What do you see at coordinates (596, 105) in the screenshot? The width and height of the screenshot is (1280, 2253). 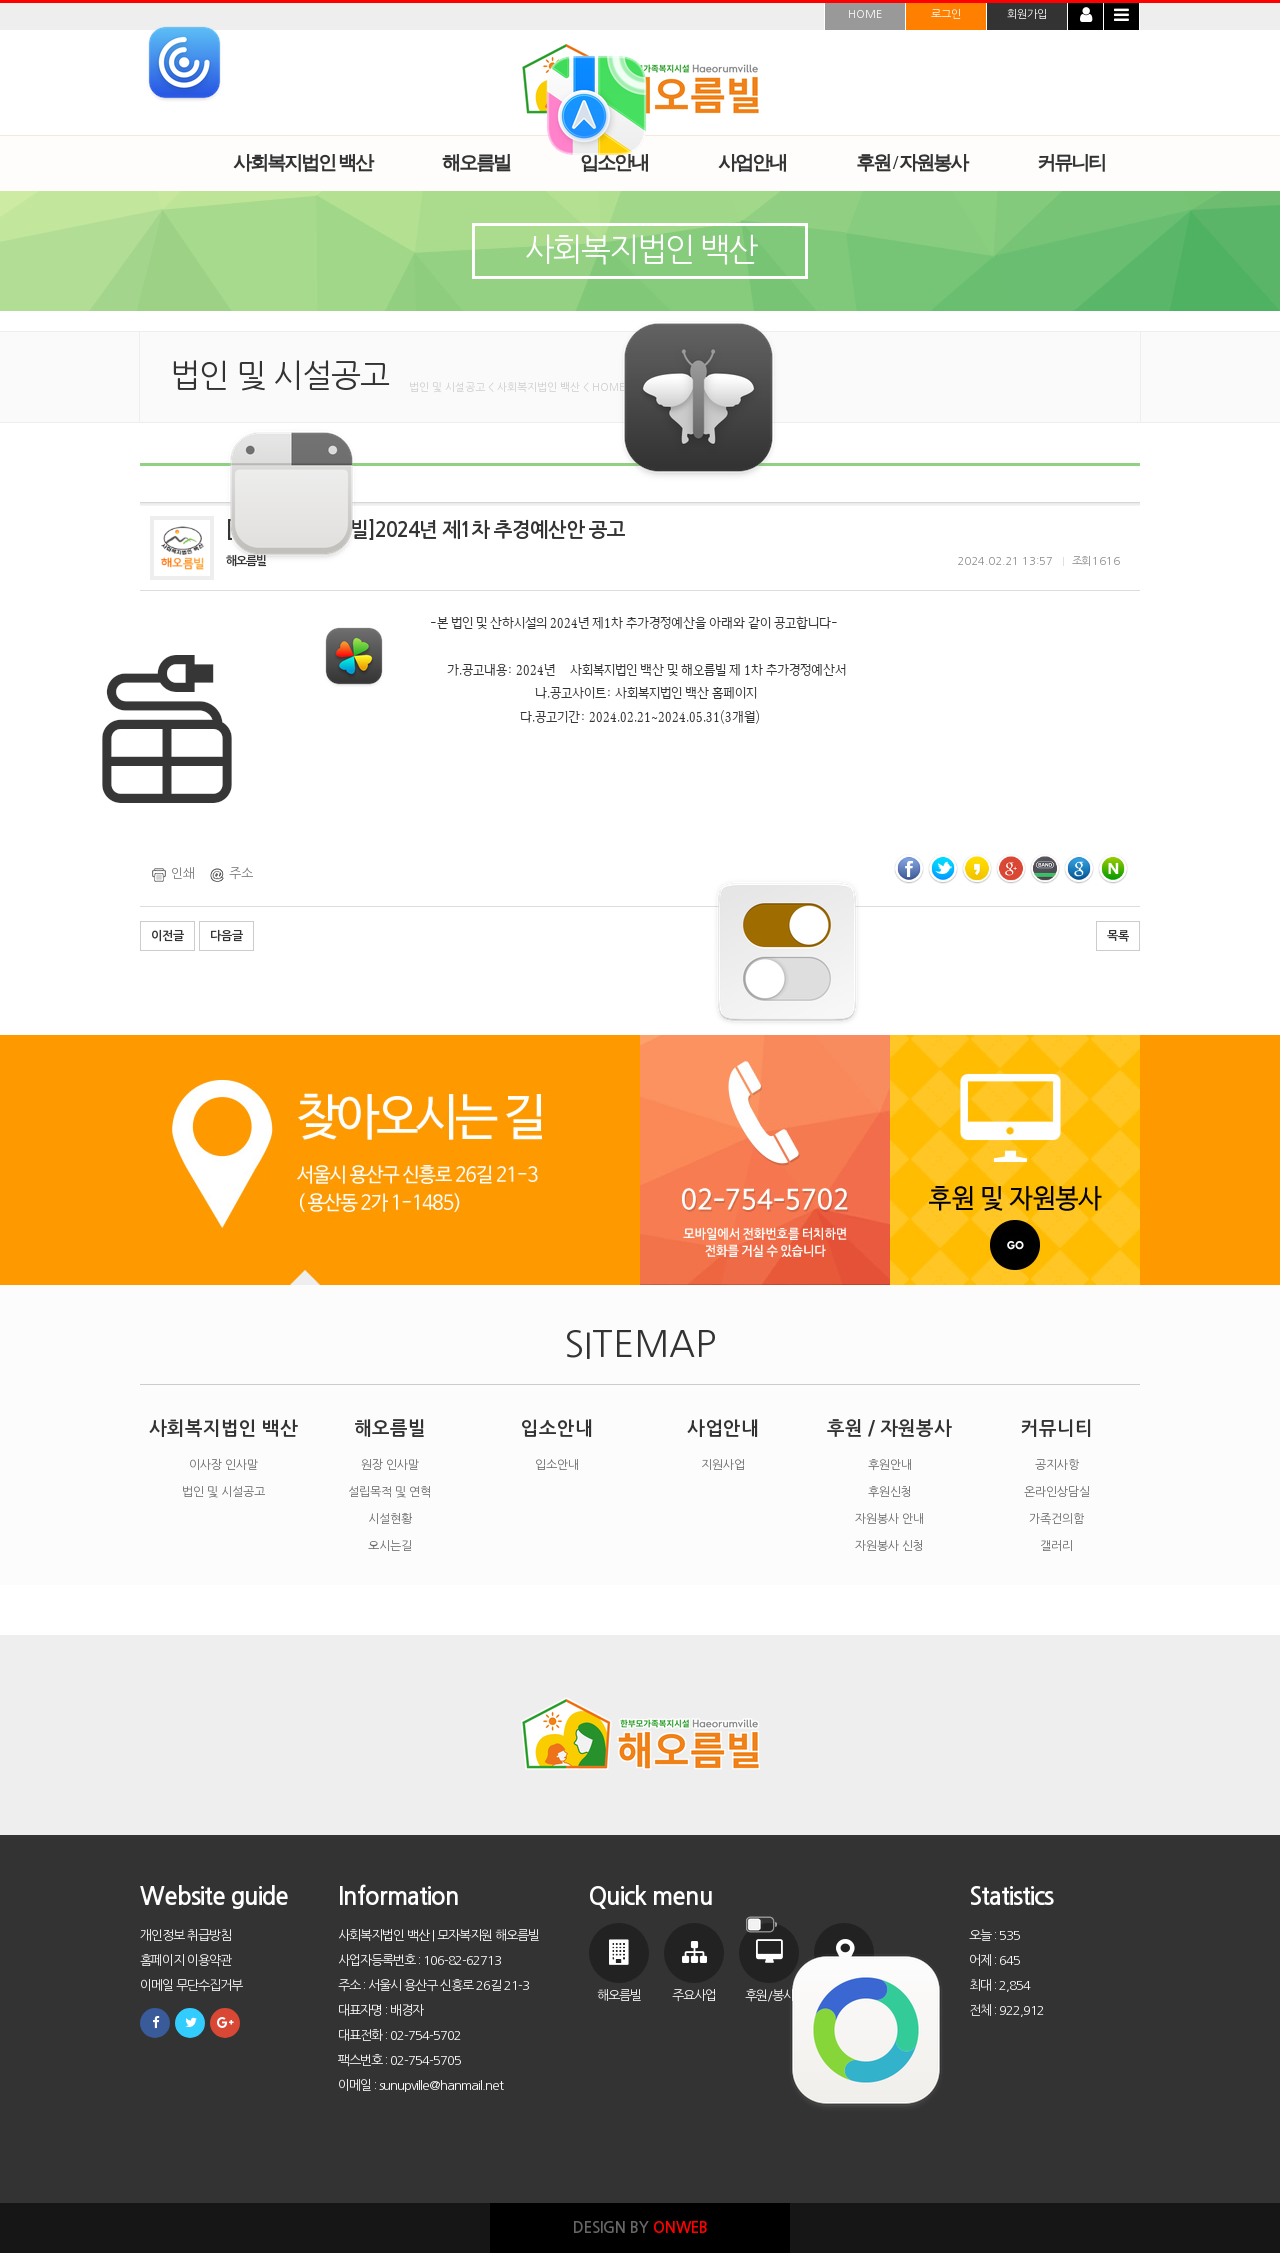 I see `open gnome maps application` at bounding box center [596, 105].